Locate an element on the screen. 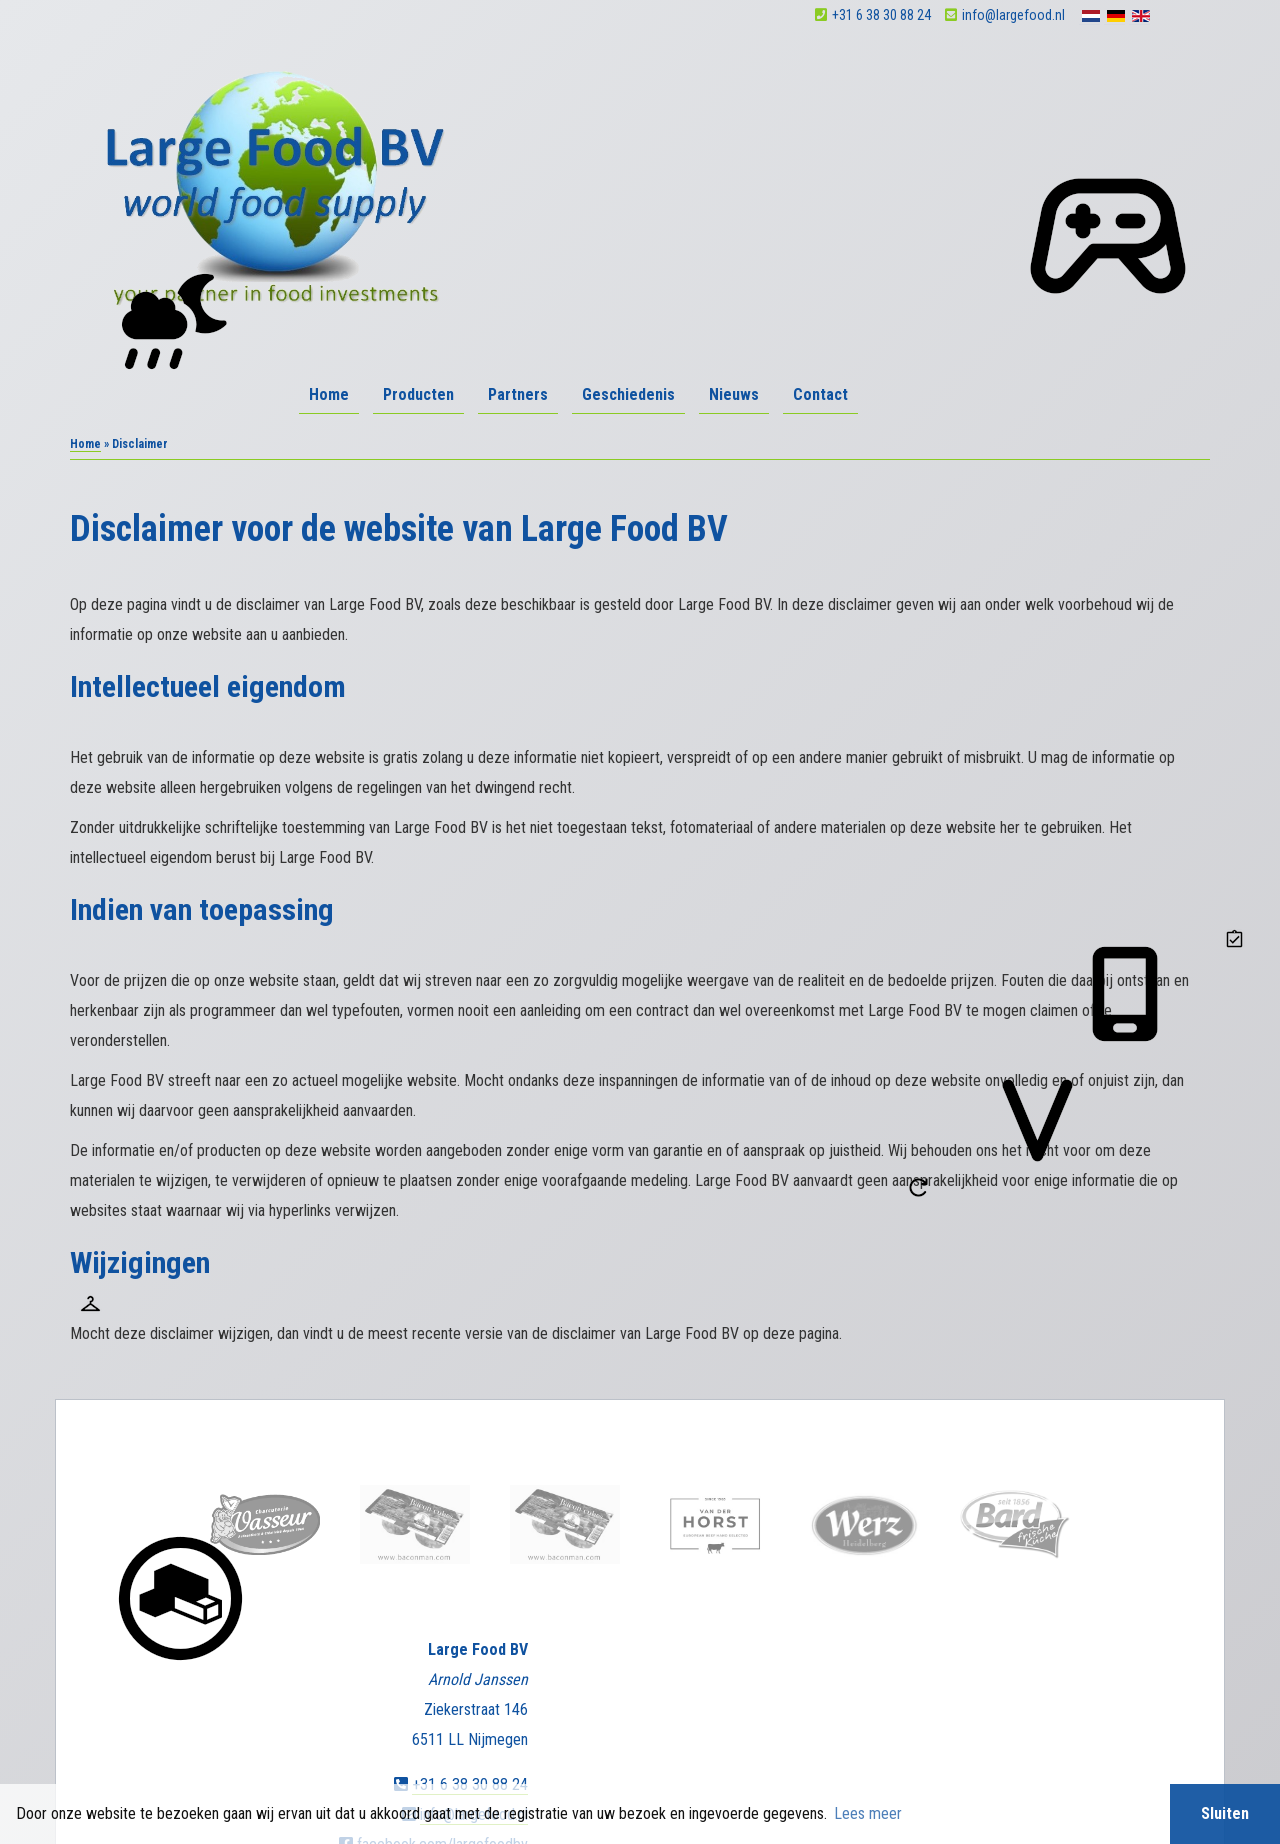  indicates a verified or validated status is located at coordinates (1037, 1120).